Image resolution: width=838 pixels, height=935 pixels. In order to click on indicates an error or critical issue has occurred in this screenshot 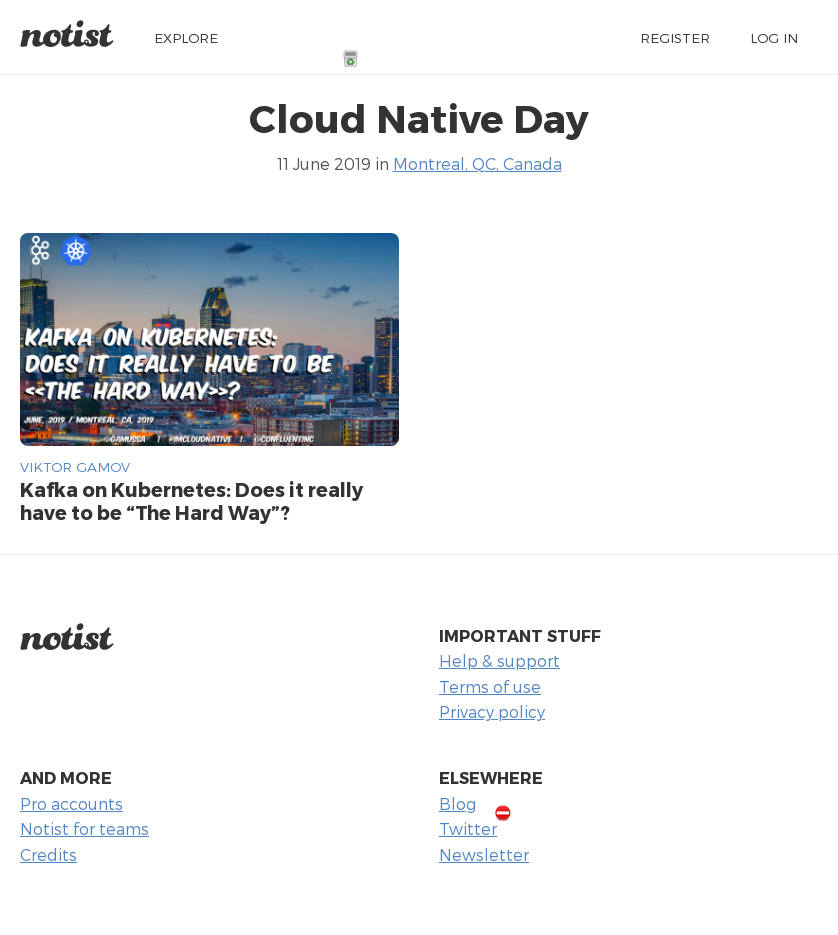, I will do `click(503, 813)`.